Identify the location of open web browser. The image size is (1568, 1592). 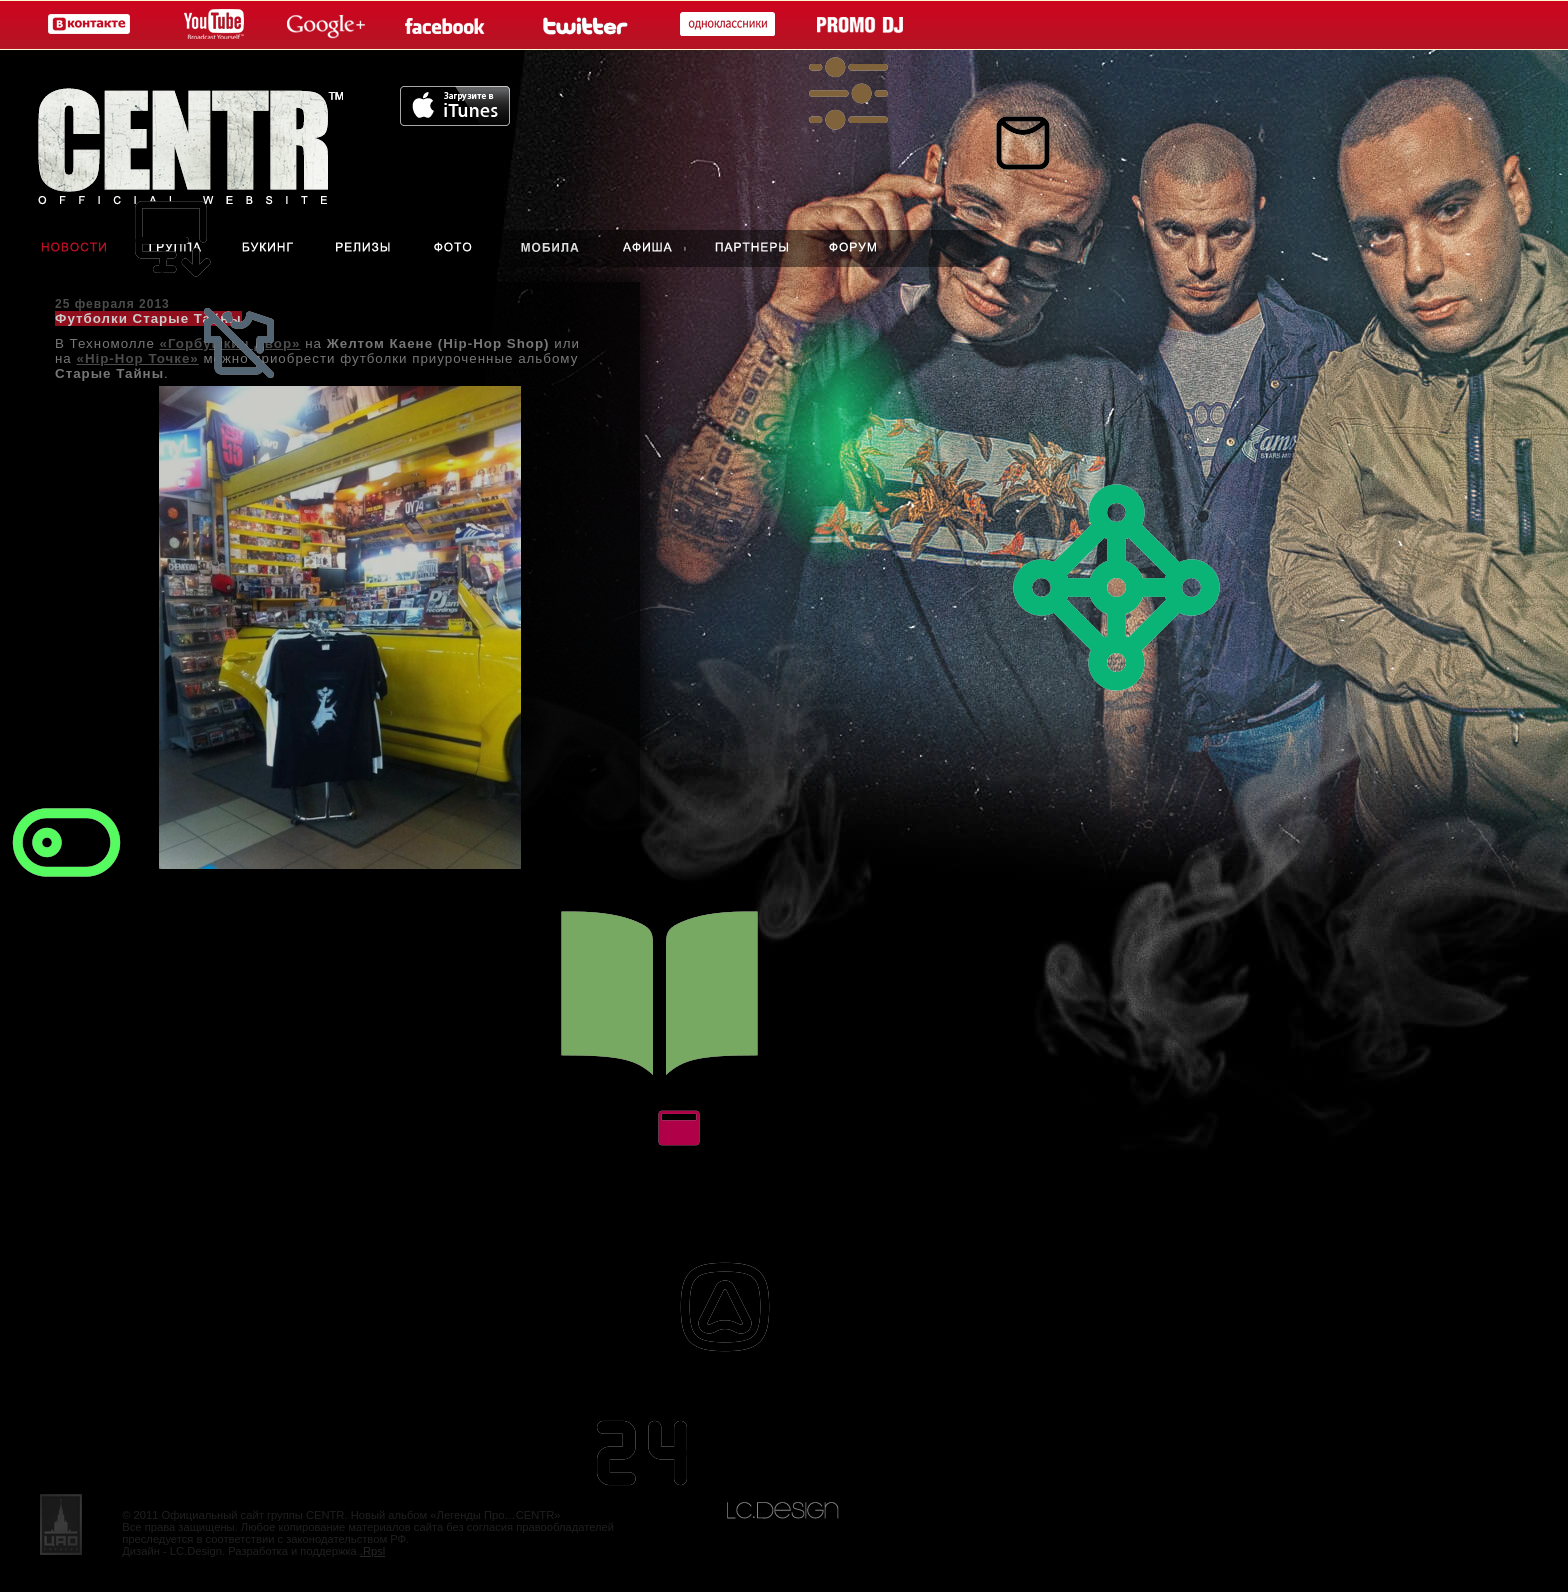
(679, 1128).